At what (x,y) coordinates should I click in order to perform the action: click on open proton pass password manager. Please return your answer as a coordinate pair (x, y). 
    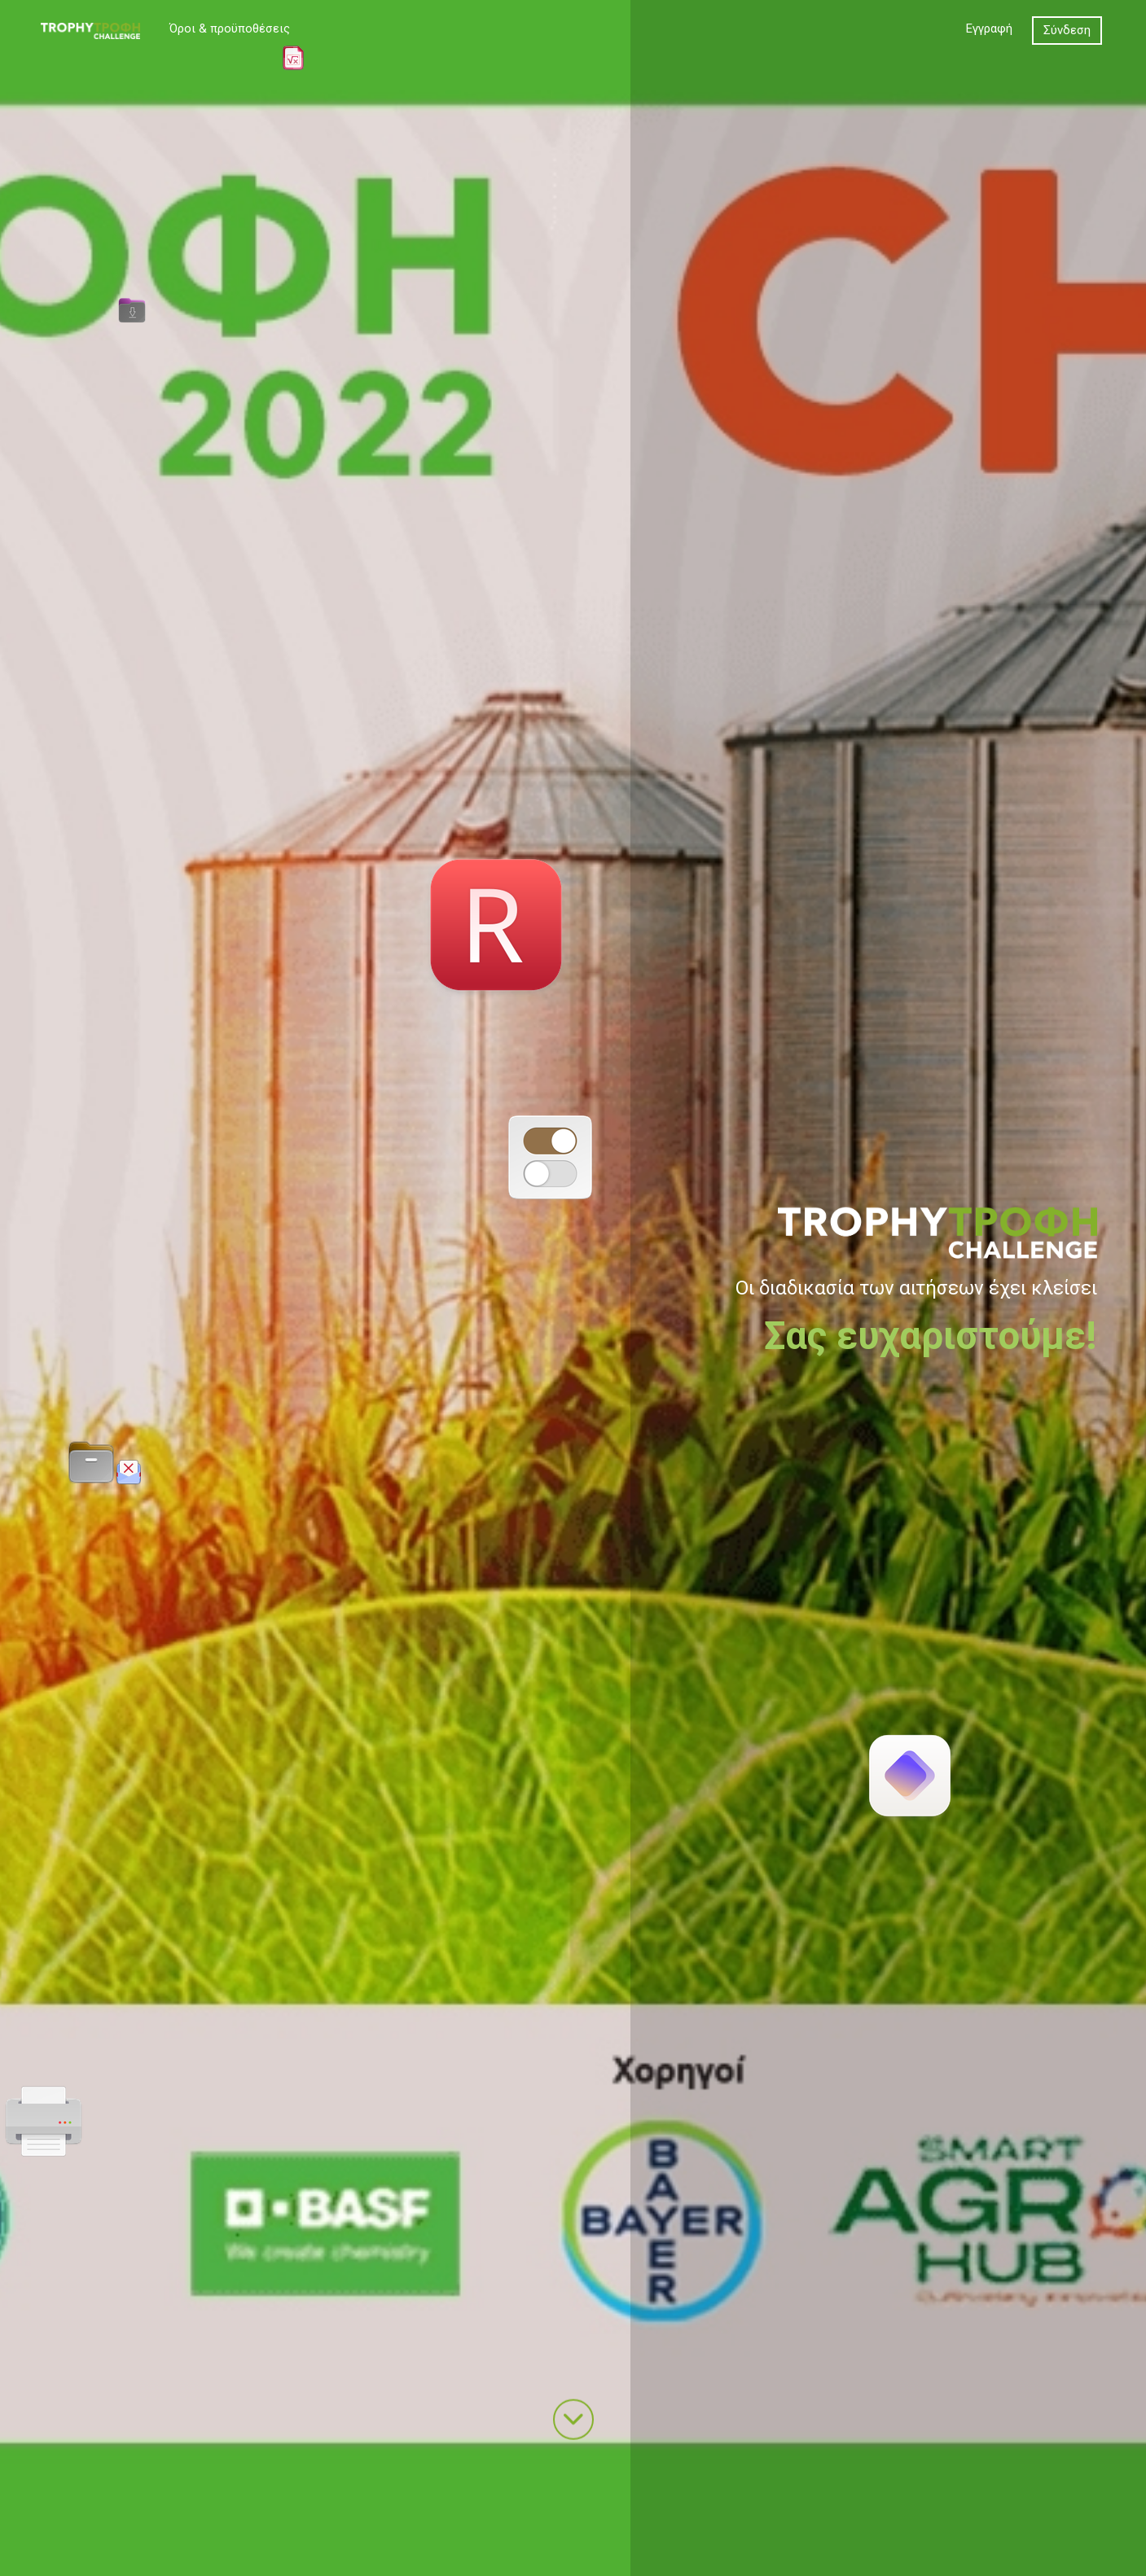
    Looking at the image, I should click on (910, 1776).